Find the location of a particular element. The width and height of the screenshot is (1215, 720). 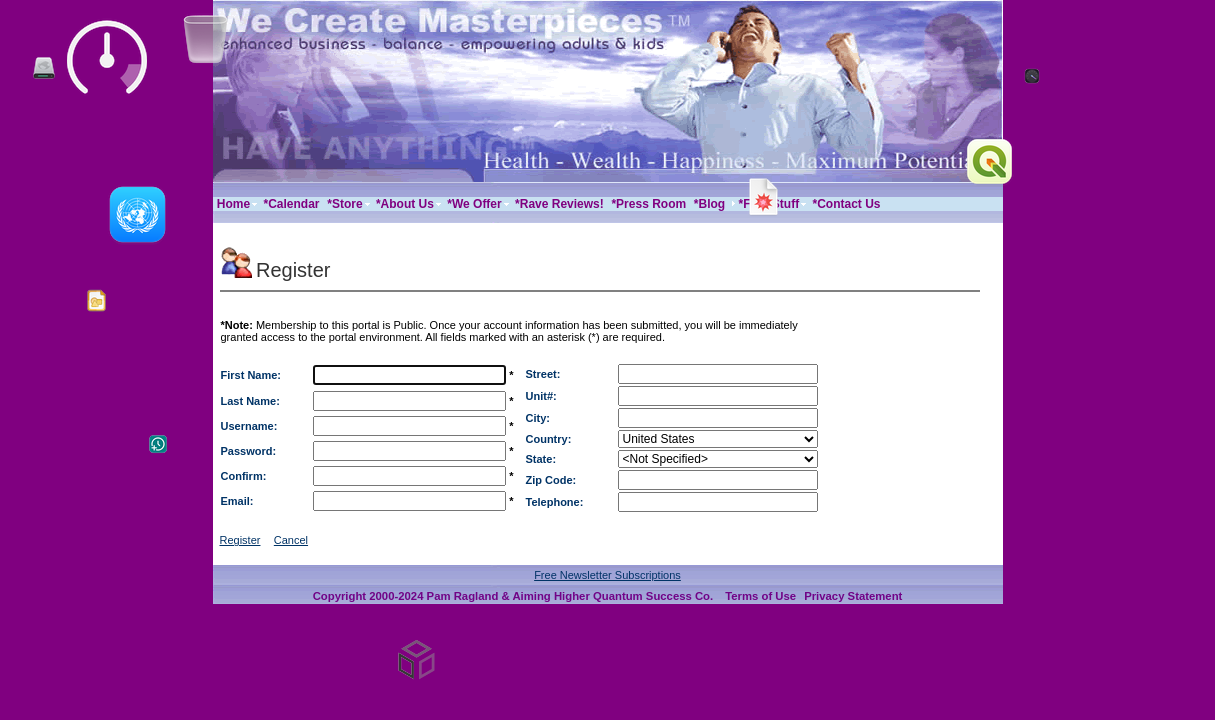

open language and region settings is located at coordinates (137, 214).